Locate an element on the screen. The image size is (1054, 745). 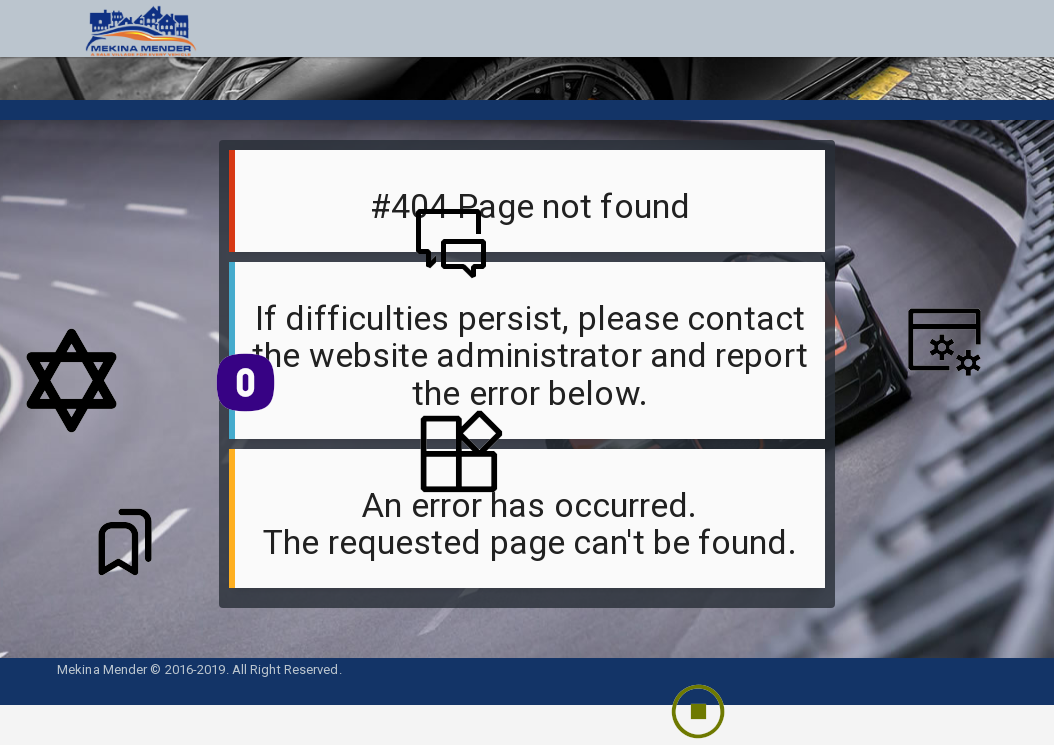
view server processes and configurations is located at coordinates (944, 339).